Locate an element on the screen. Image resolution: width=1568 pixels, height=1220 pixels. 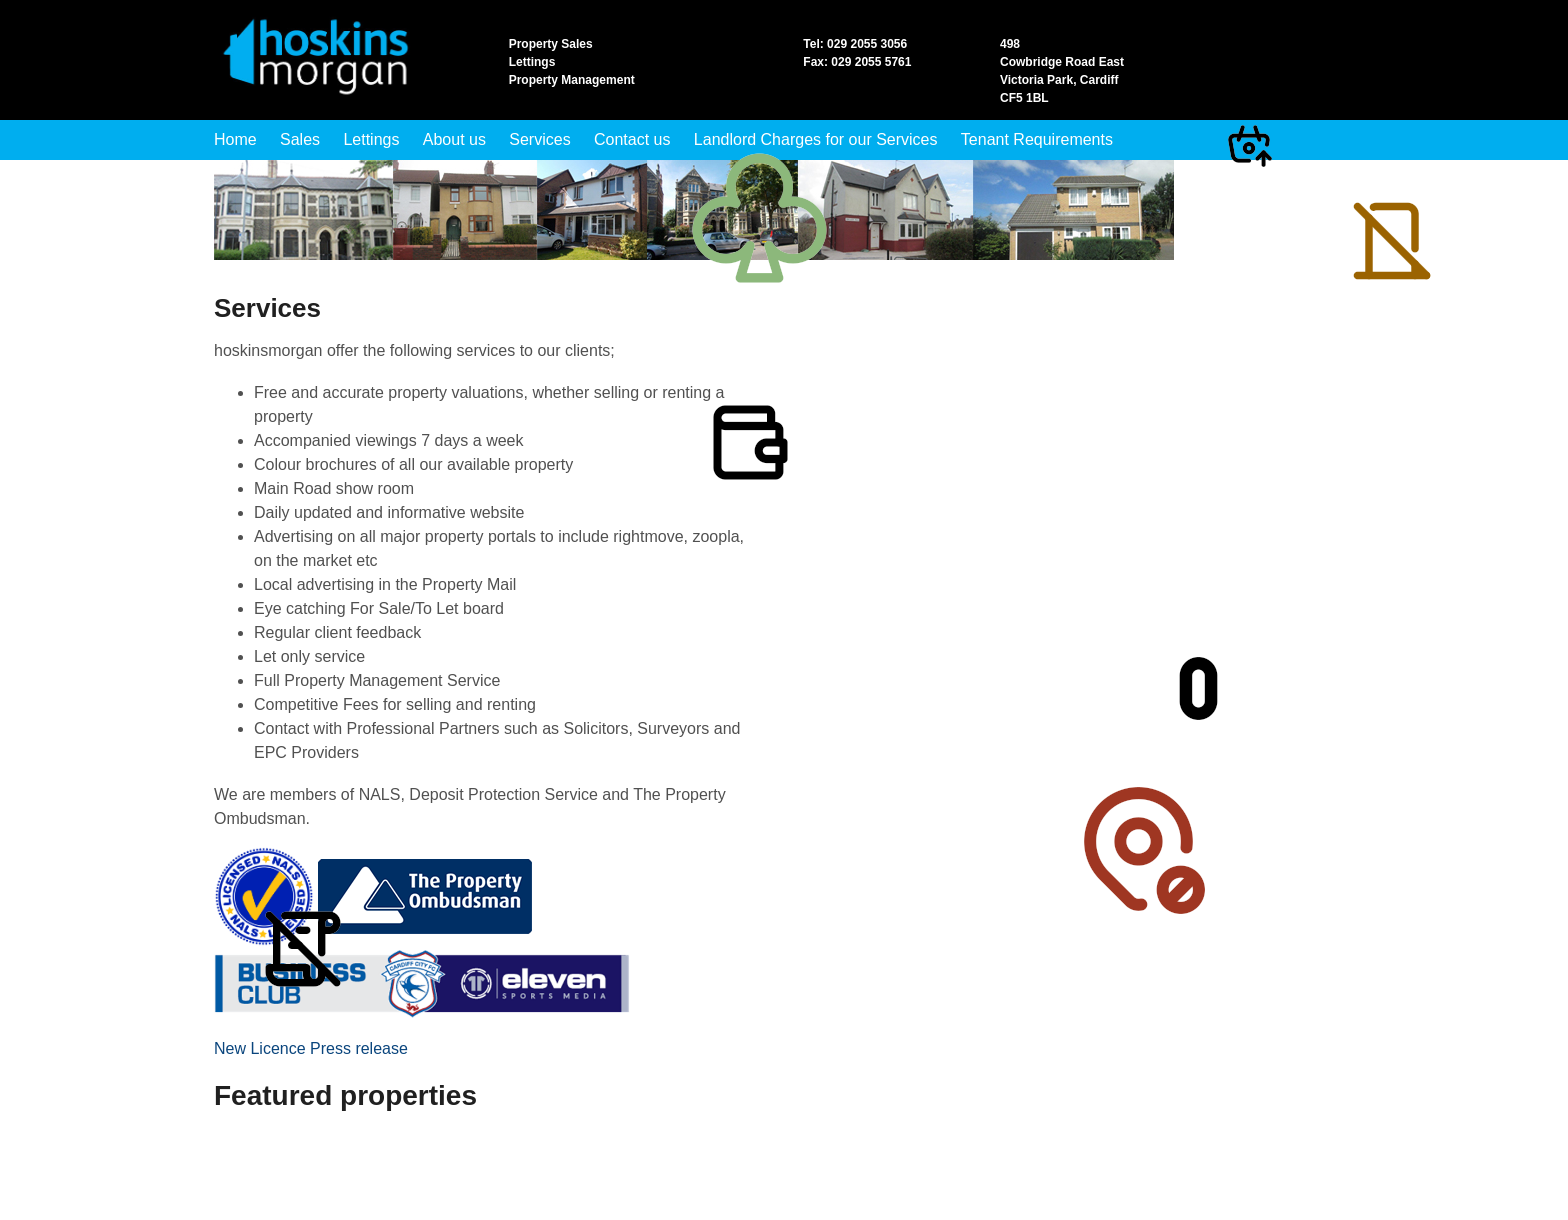
access your wallet or payment methods is located at coordinates (750, 442).